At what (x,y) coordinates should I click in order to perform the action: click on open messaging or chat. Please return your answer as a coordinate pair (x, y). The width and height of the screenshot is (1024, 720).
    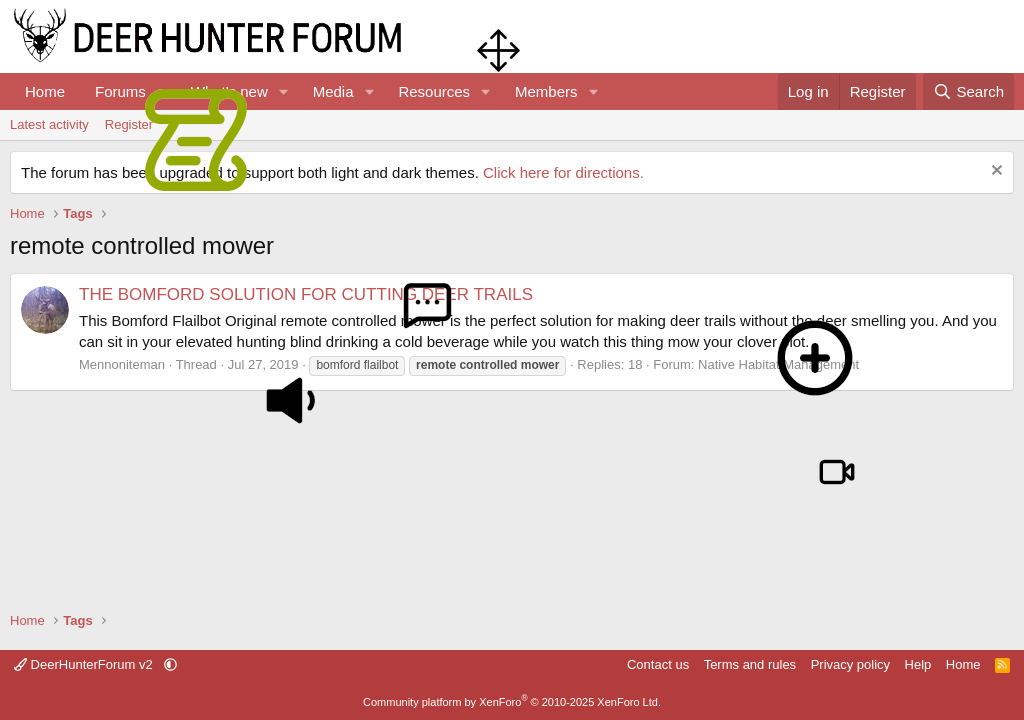
    Looking at the image, I should click on (427, 304).